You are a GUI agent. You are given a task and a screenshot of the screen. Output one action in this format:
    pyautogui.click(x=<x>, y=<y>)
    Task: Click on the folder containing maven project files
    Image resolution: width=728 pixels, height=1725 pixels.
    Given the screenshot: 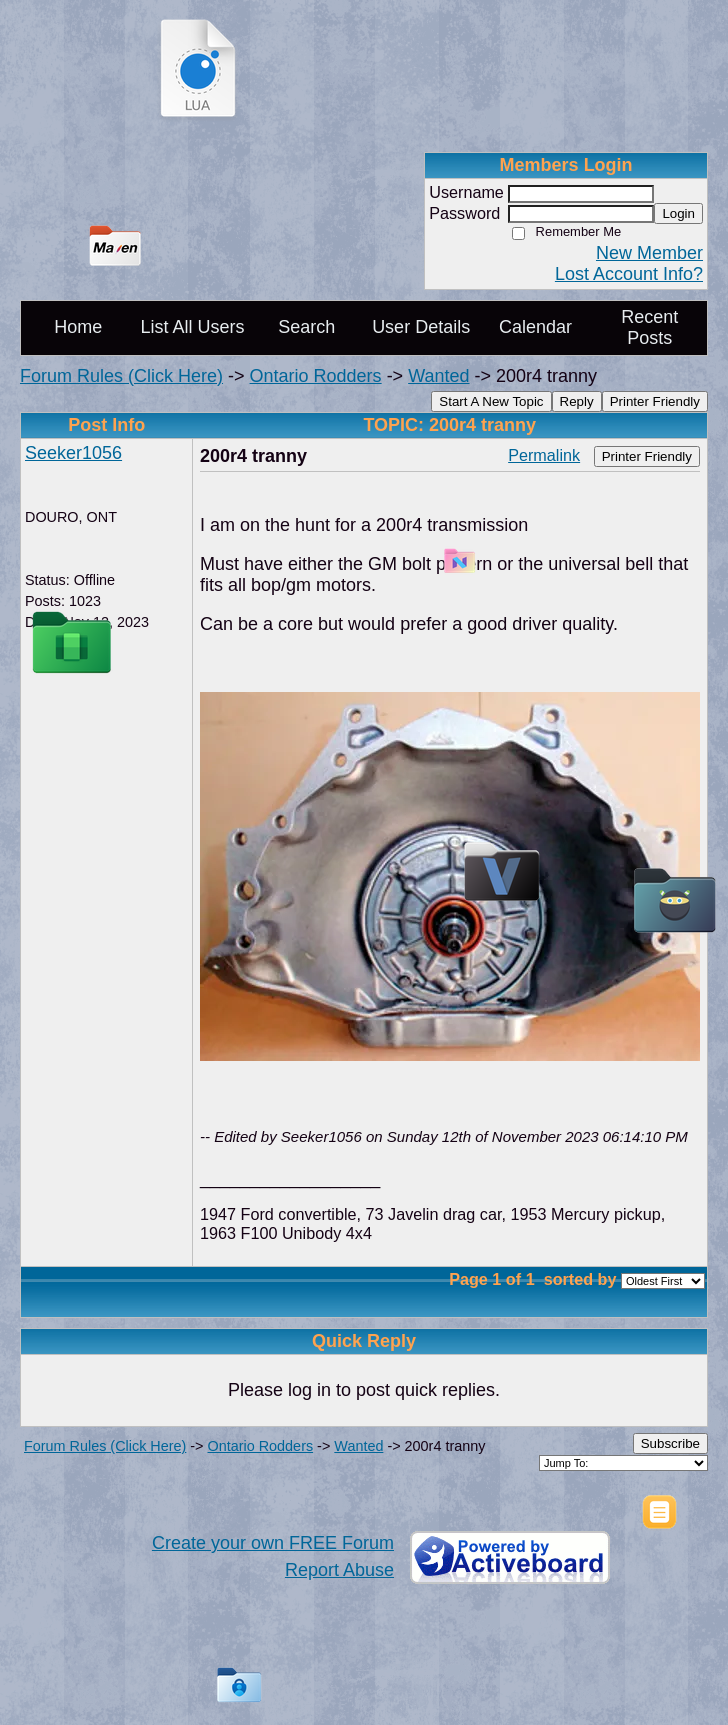 What is the action you would take?
    pyautogui.click(x=115, y=247)
    